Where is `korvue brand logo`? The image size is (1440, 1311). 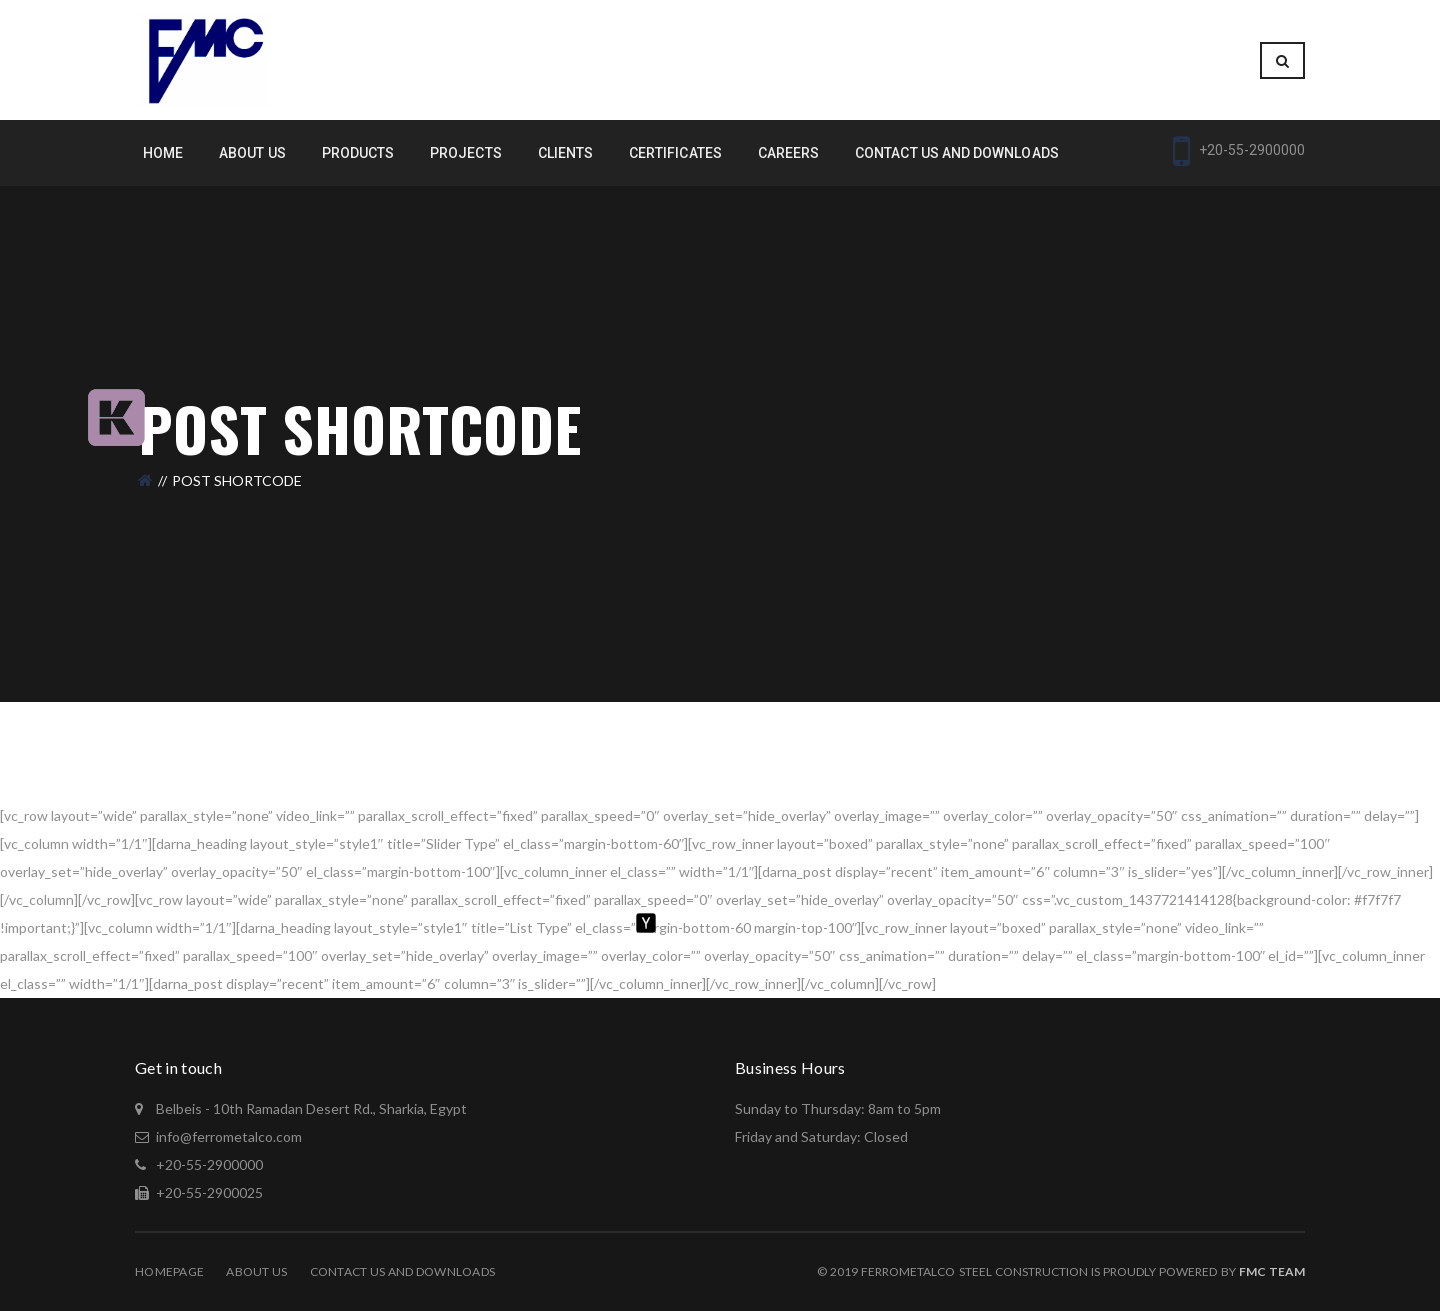
korvue brand logo is located at coordinates (116, 417).